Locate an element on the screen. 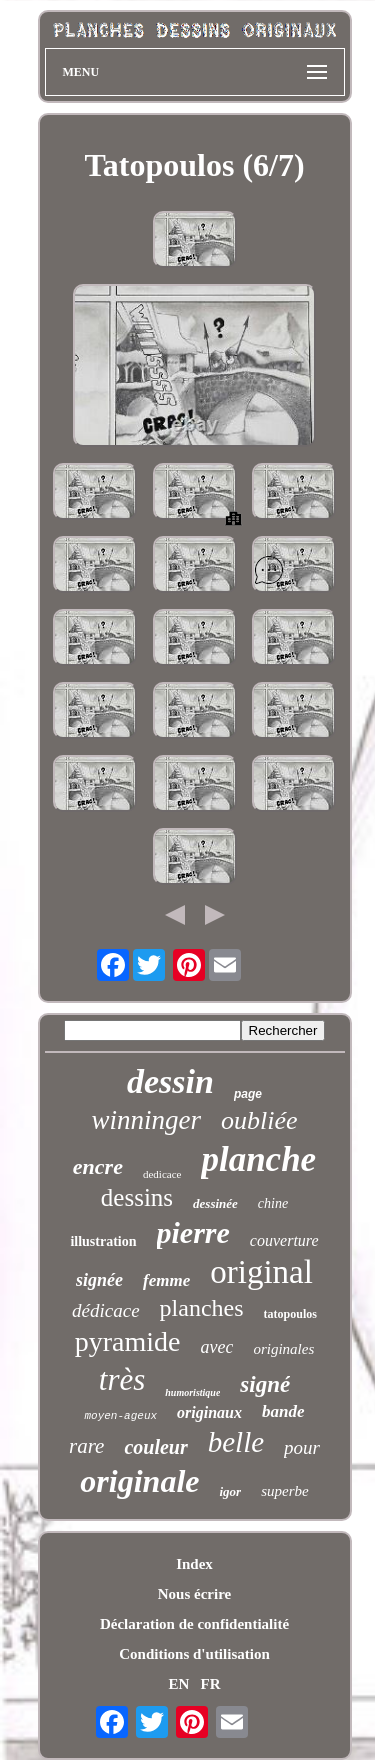 The width and height of the screenshot is (375, 1760). view apartment or residential listings is located at coordinates (233, 518).